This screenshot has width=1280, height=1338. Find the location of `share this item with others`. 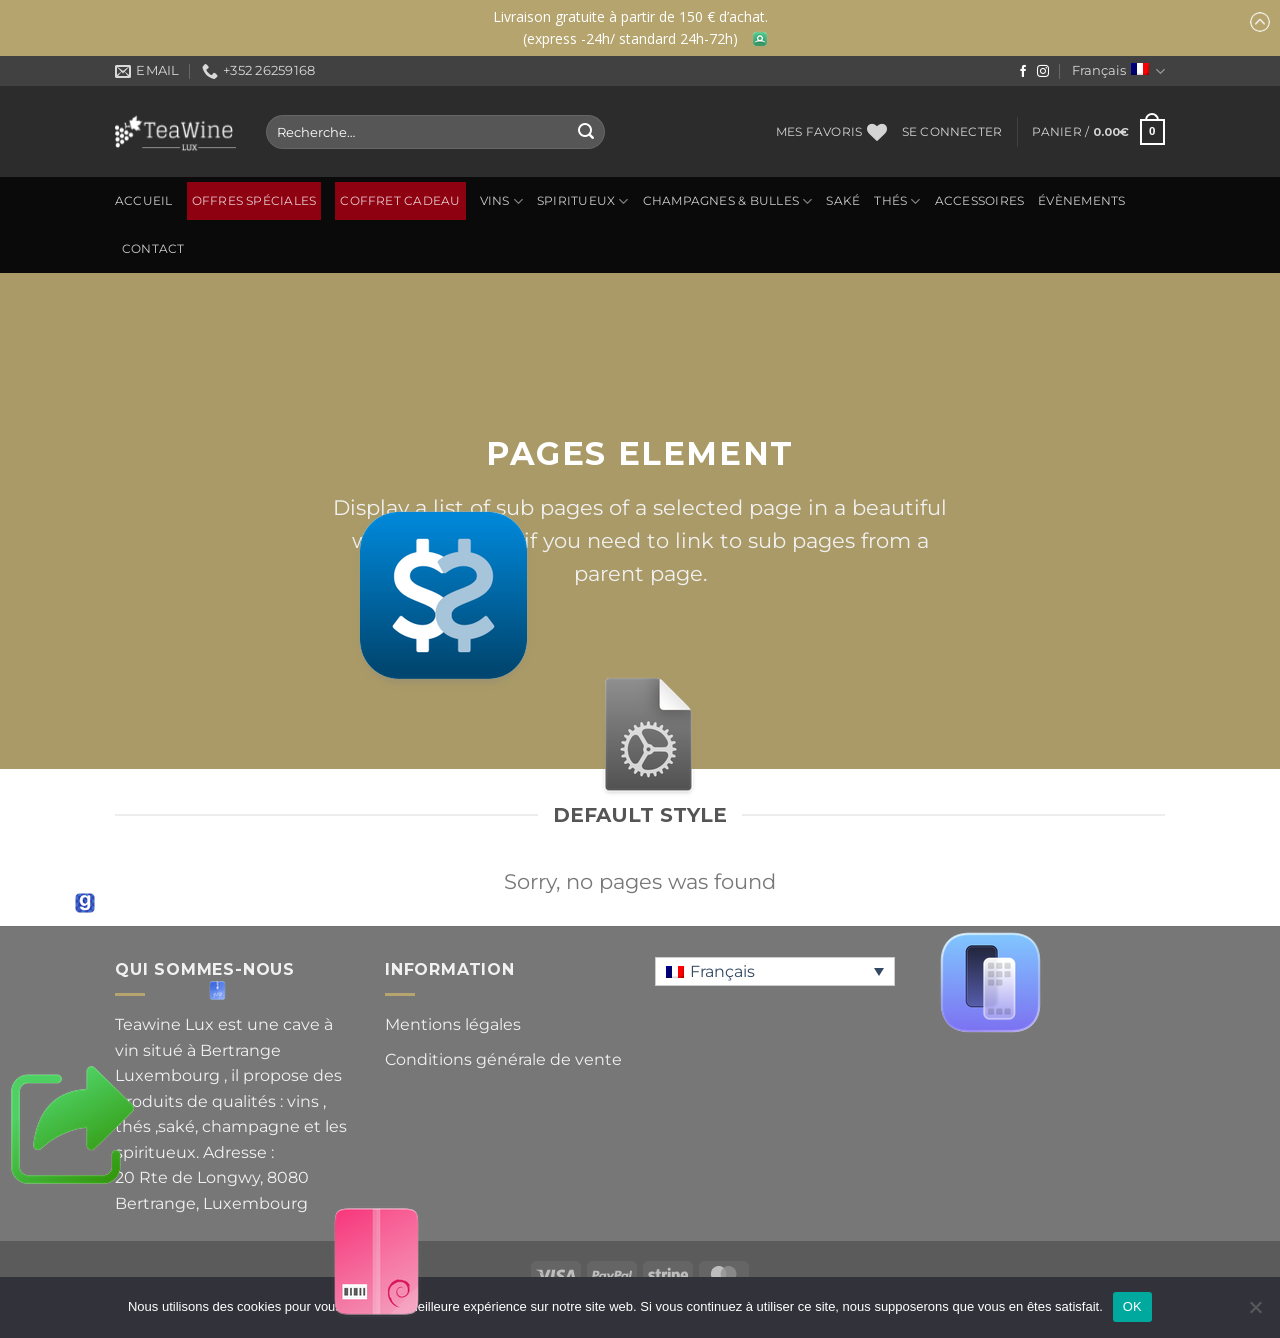

share this item with others is located at coordinates (70, 1125).